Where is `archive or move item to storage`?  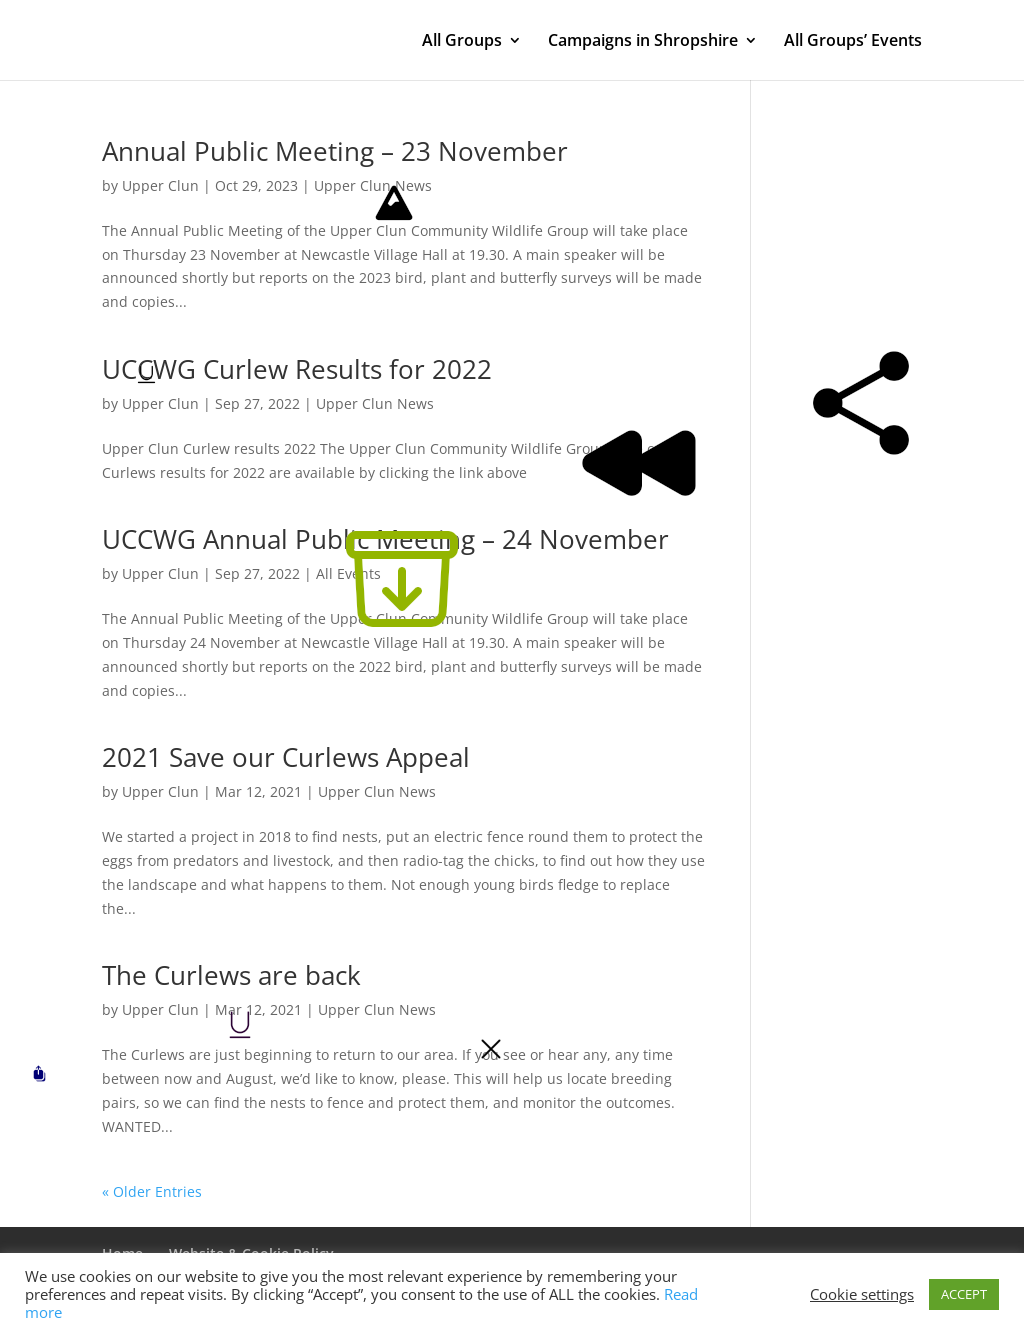 archive or move item to storage is located at coordinates (402, 579).